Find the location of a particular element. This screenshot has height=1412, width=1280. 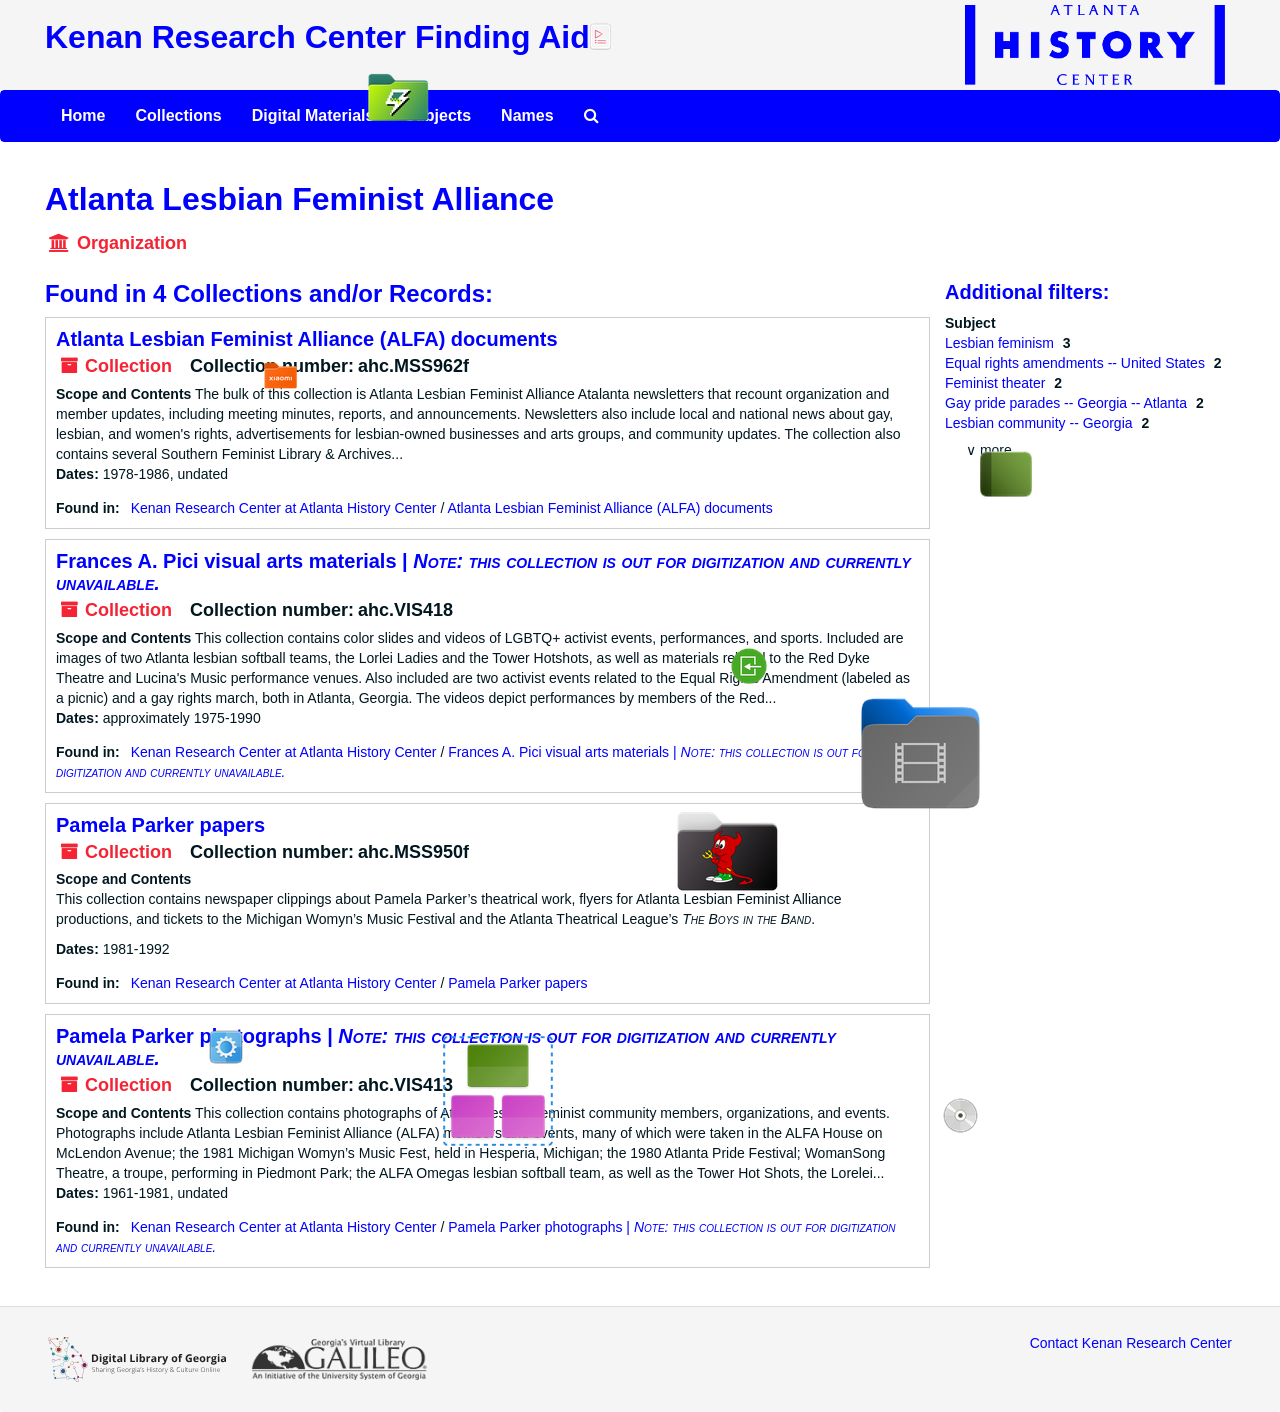

access your desktop folder is located at coordinates (1006, 473).